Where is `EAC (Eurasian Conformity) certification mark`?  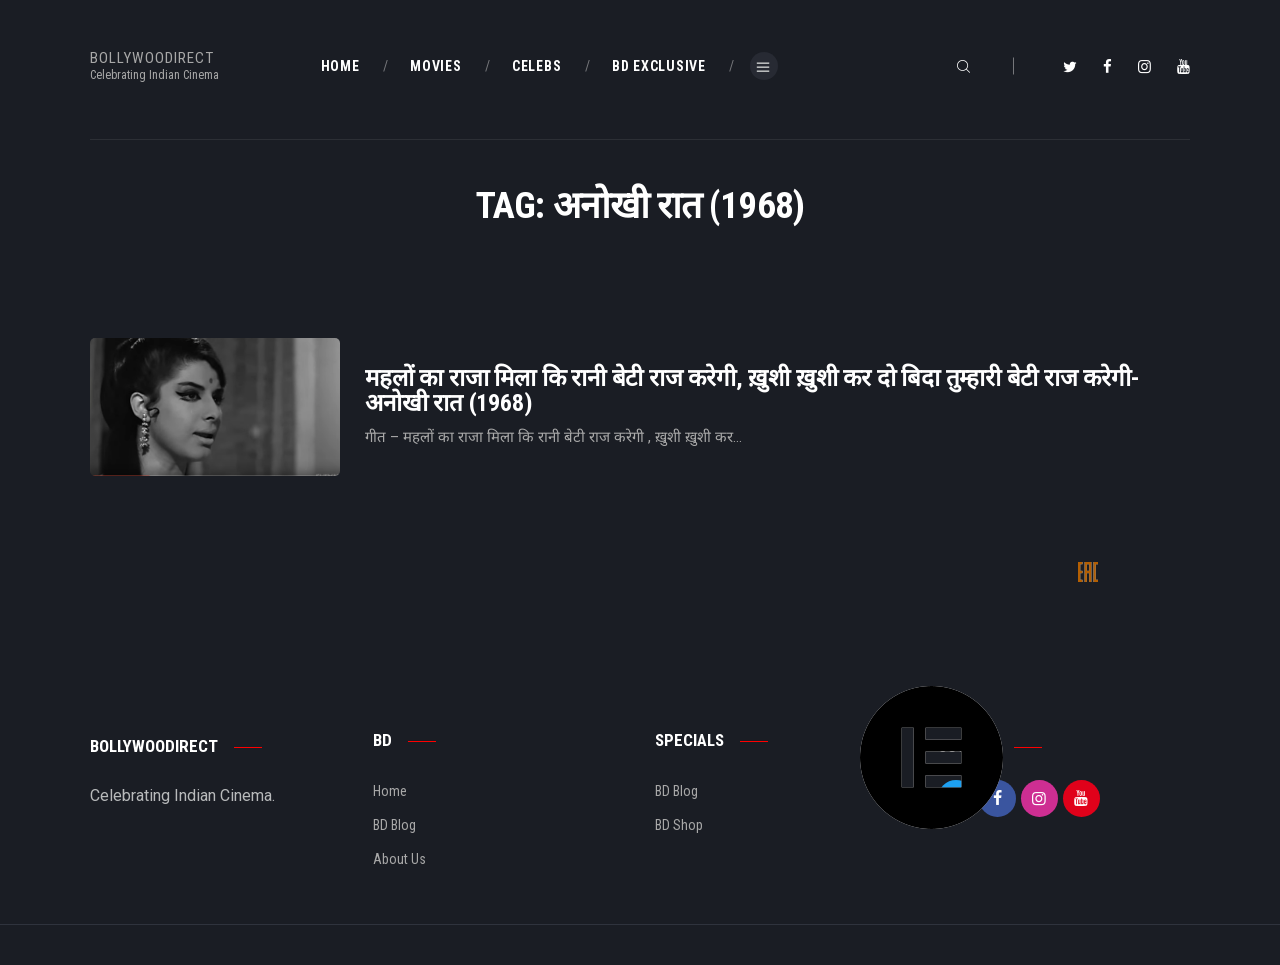
EAC (Eurasian Conformity) certification mark is located at coordinates (1088, 572).